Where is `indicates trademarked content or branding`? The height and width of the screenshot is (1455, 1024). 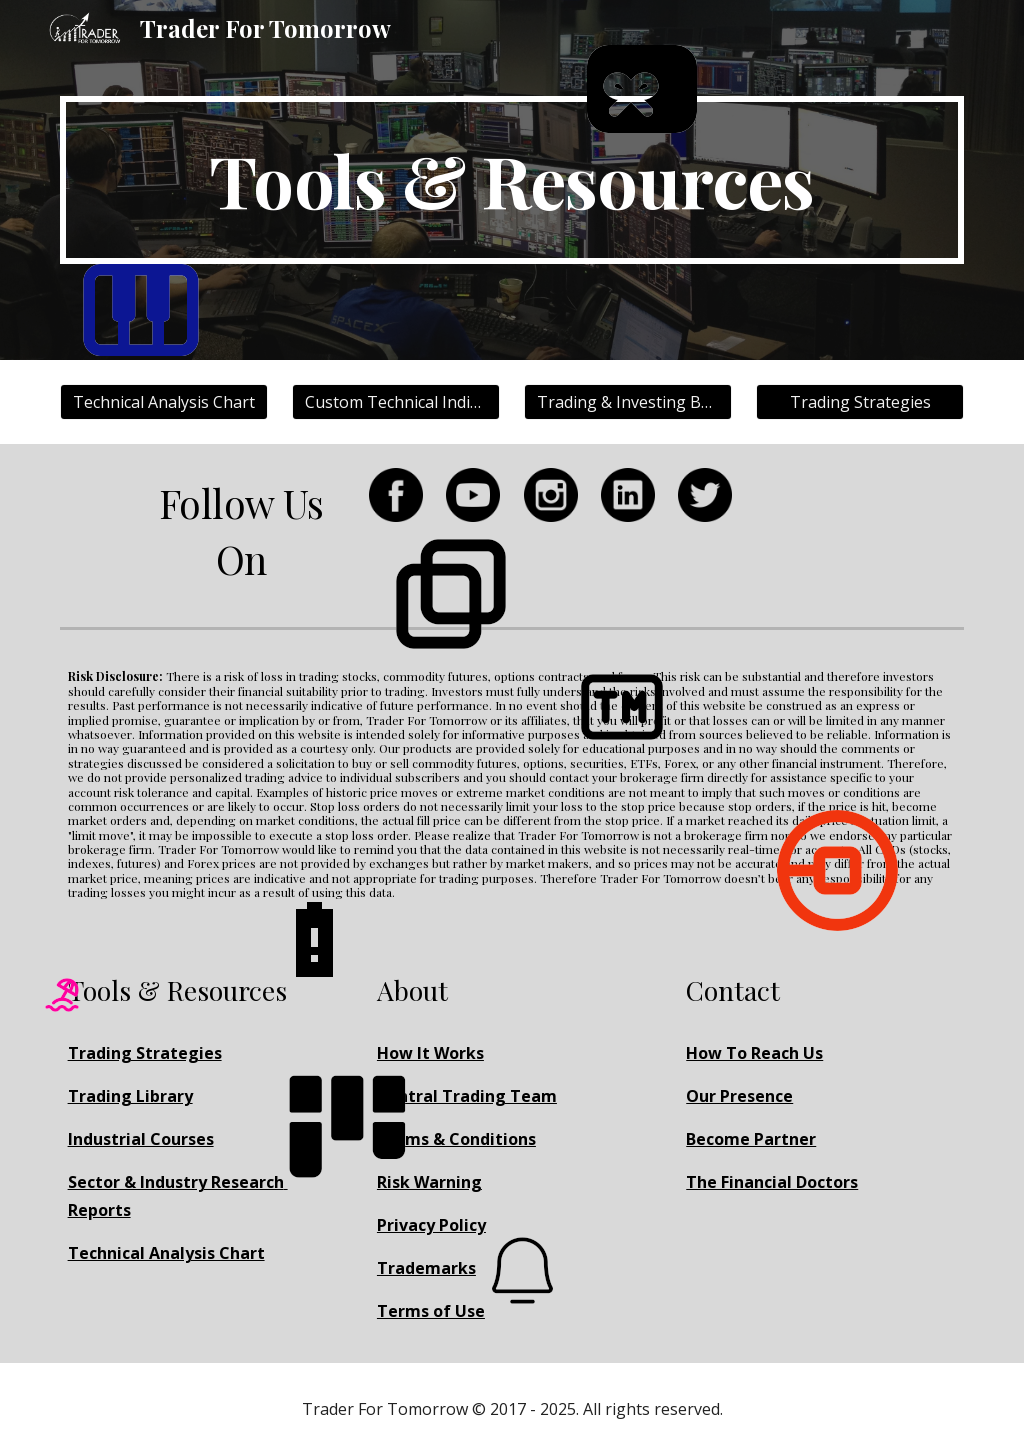 indicates trademarked content or branding is located at coordinates (622, 707).